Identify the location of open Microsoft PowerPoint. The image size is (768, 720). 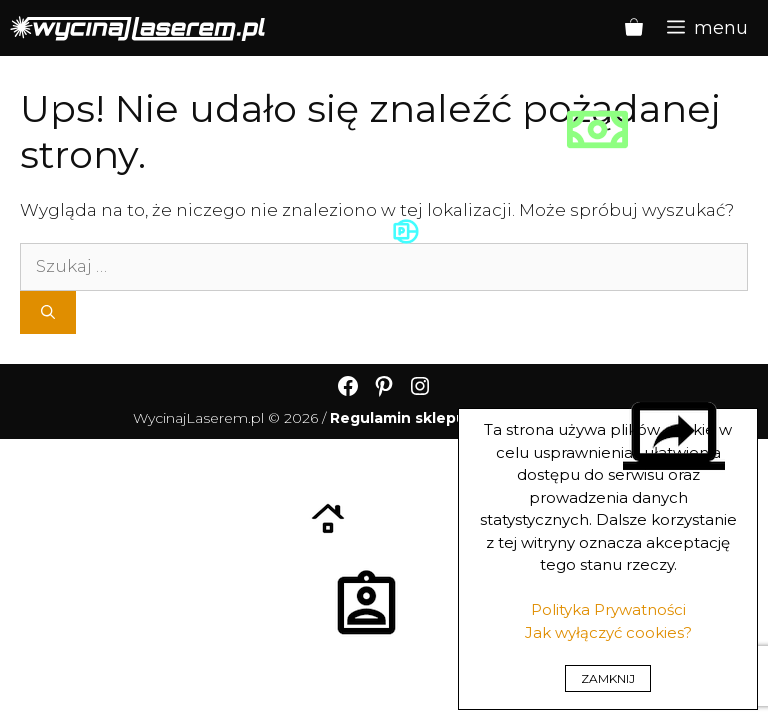
(405, 231).